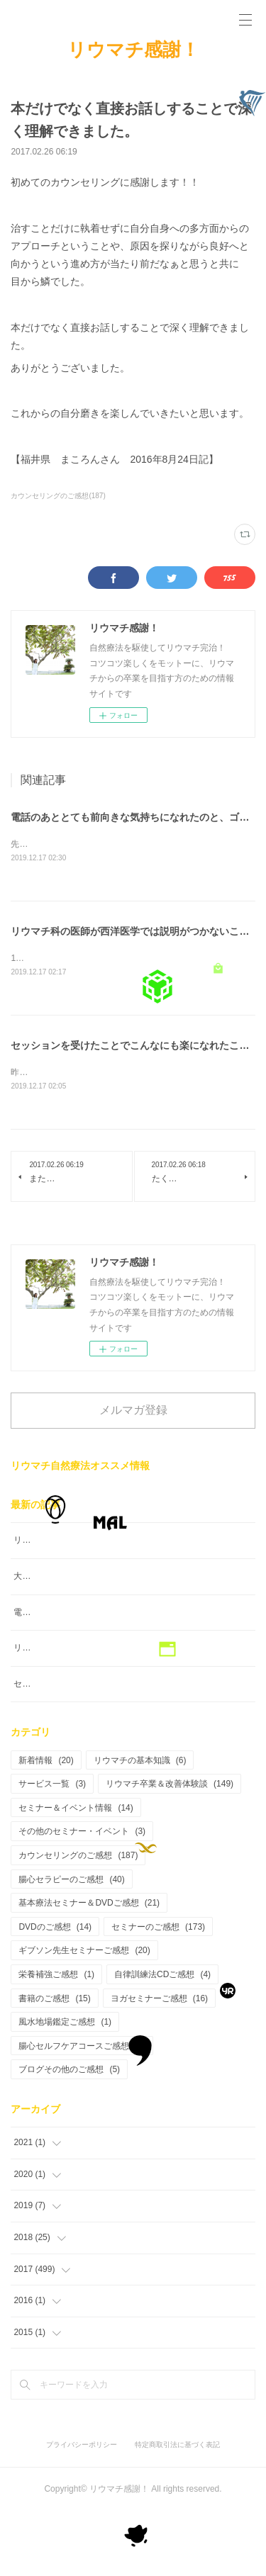 This screenshot has width=266, height=2576. Describe the element at coordinates (252, 103) in the screenshot. I see `open the Ryanair app` at that location.